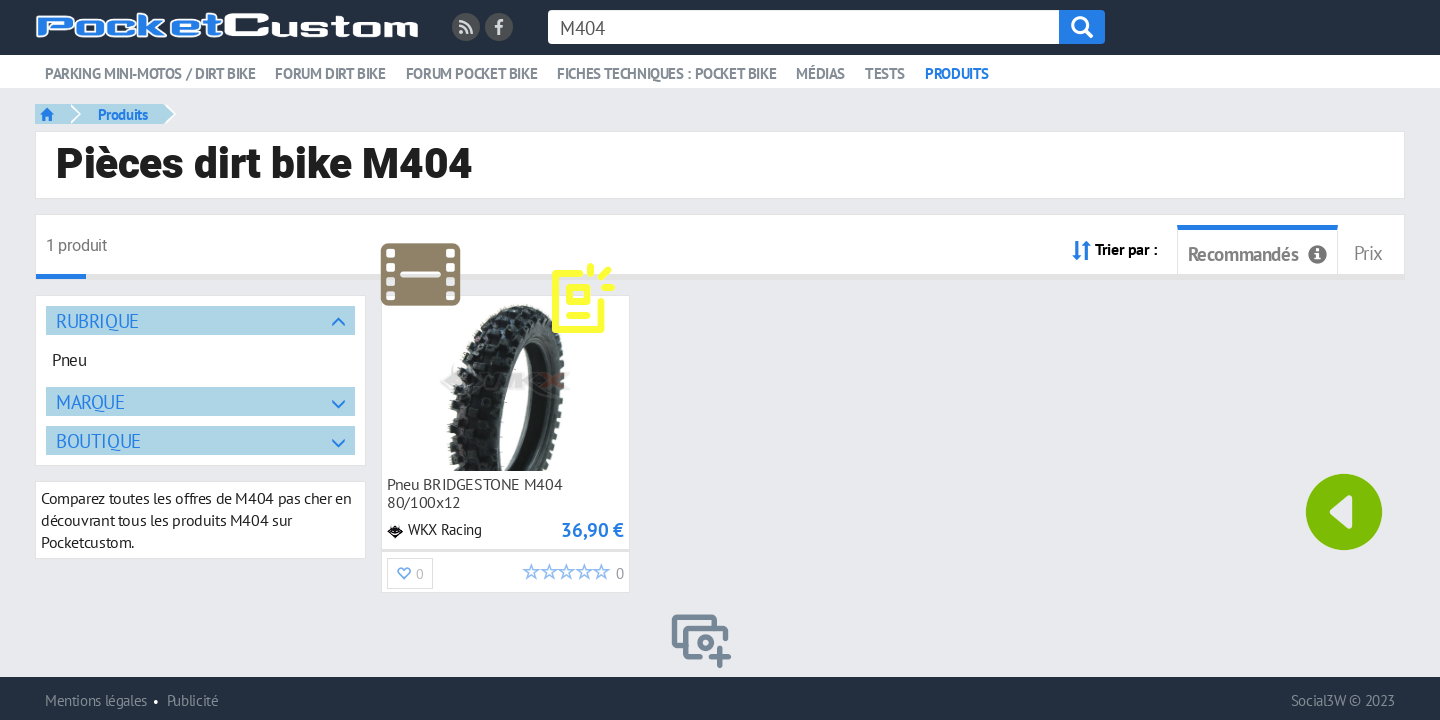 This screenshot has height=720, width=1440. I want to click on go back to previous screen, so click(1344, 512).